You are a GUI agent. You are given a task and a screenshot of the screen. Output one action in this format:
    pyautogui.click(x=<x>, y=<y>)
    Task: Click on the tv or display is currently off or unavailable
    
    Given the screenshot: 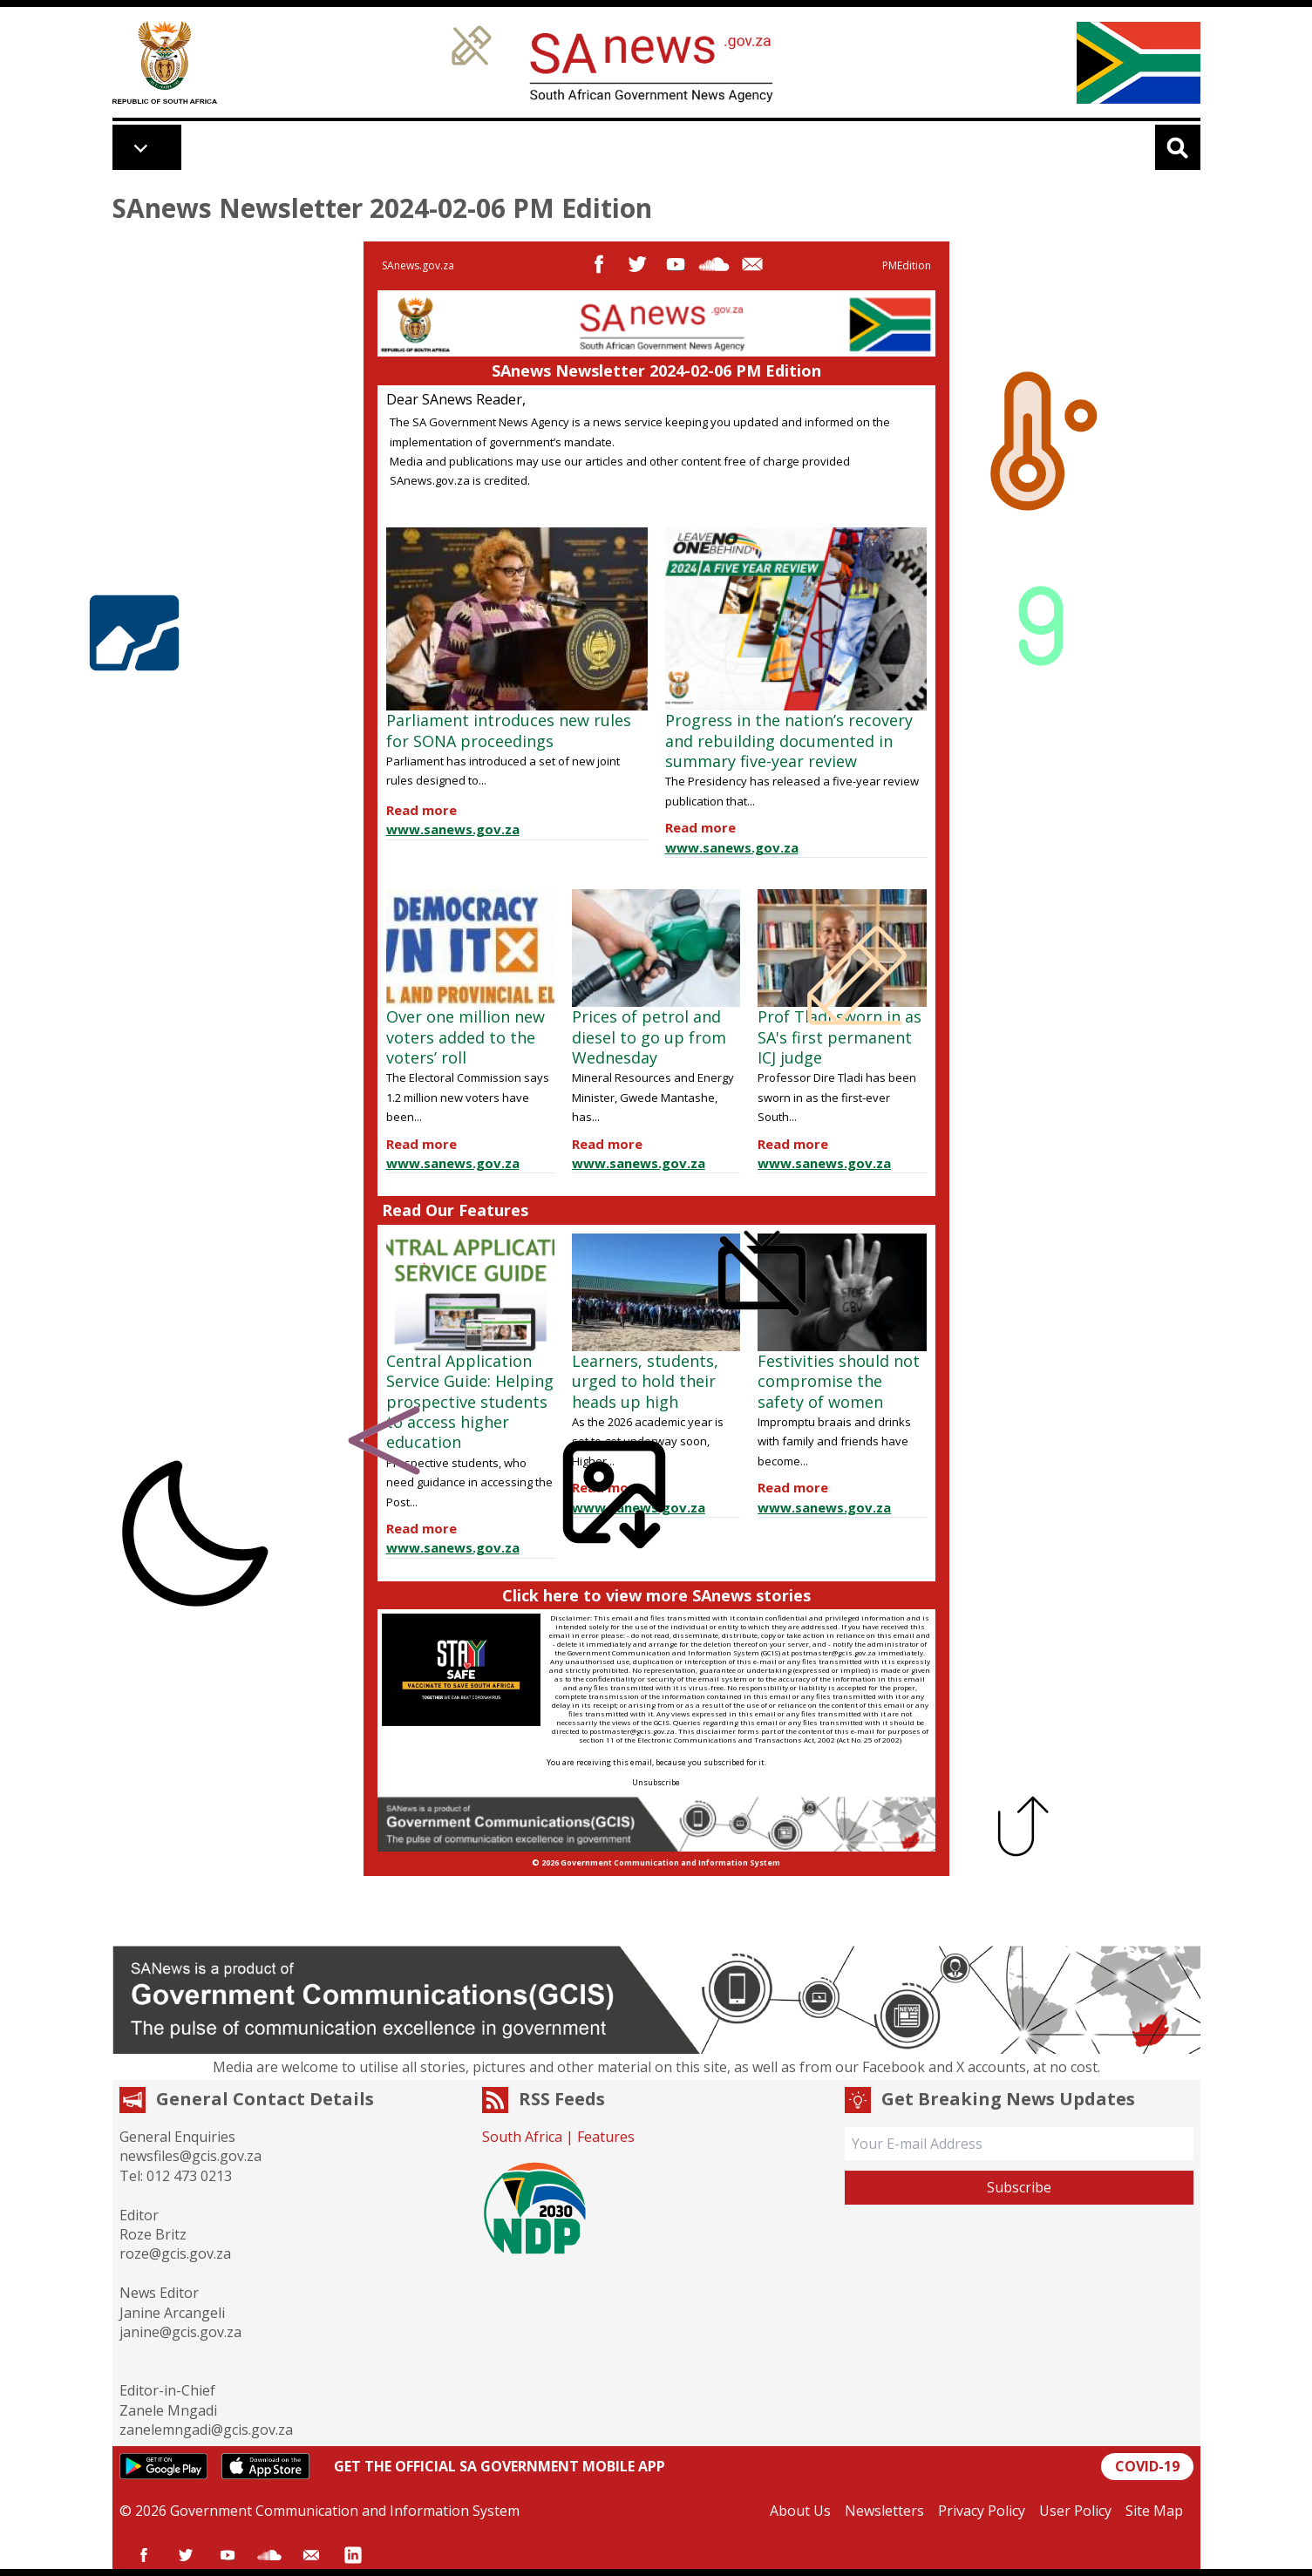 What is the action you would take?
    pyautogui.click(x=762, y=1274)
    